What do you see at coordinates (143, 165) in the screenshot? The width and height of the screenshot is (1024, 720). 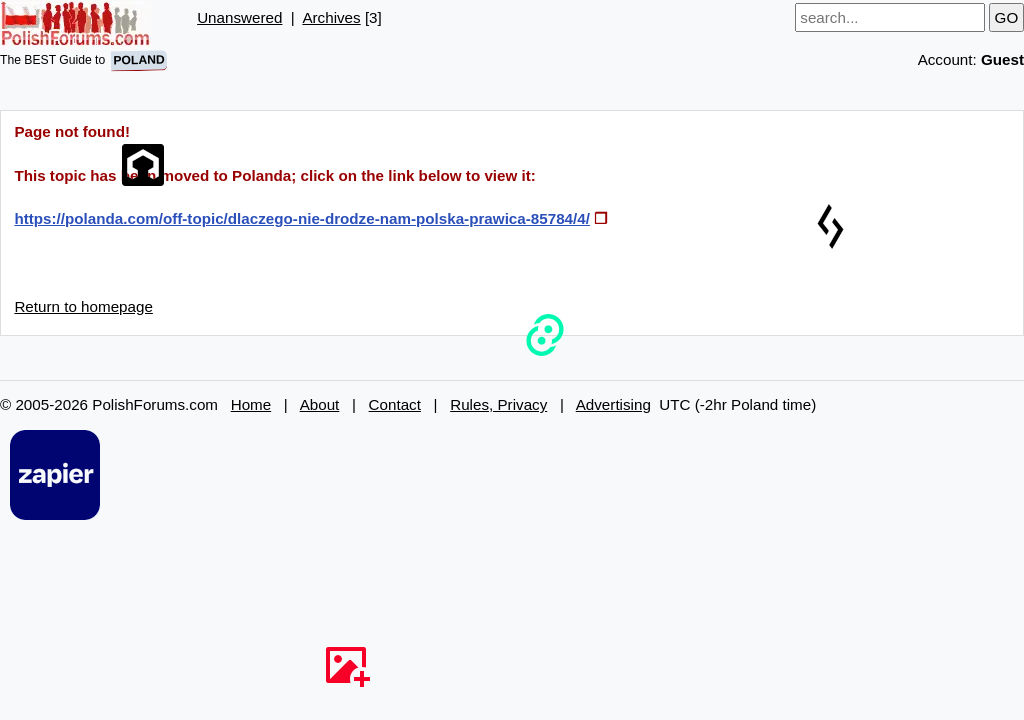 I see `open LMMS digital audio workstation` at bounding box center [143, 165].